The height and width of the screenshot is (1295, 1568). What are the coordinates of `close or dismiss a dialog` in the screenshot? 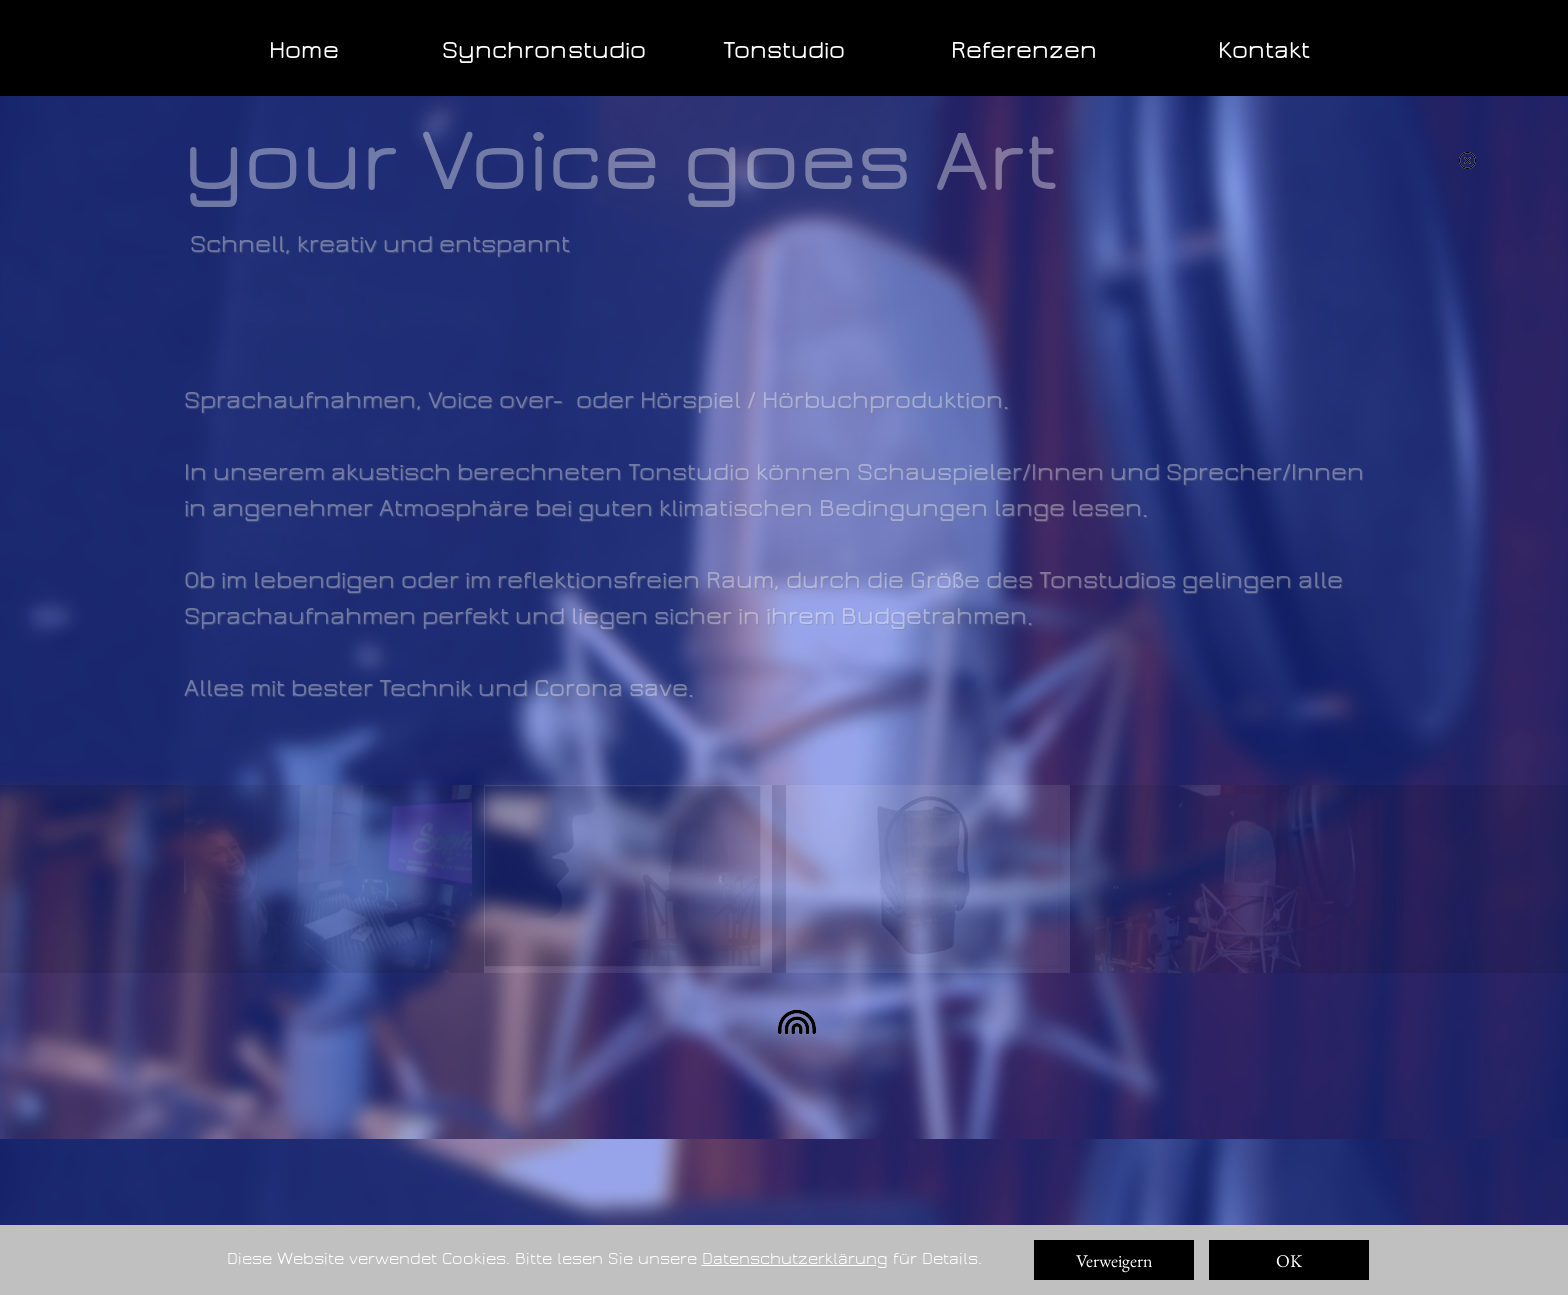 It's located at (1467, 160).